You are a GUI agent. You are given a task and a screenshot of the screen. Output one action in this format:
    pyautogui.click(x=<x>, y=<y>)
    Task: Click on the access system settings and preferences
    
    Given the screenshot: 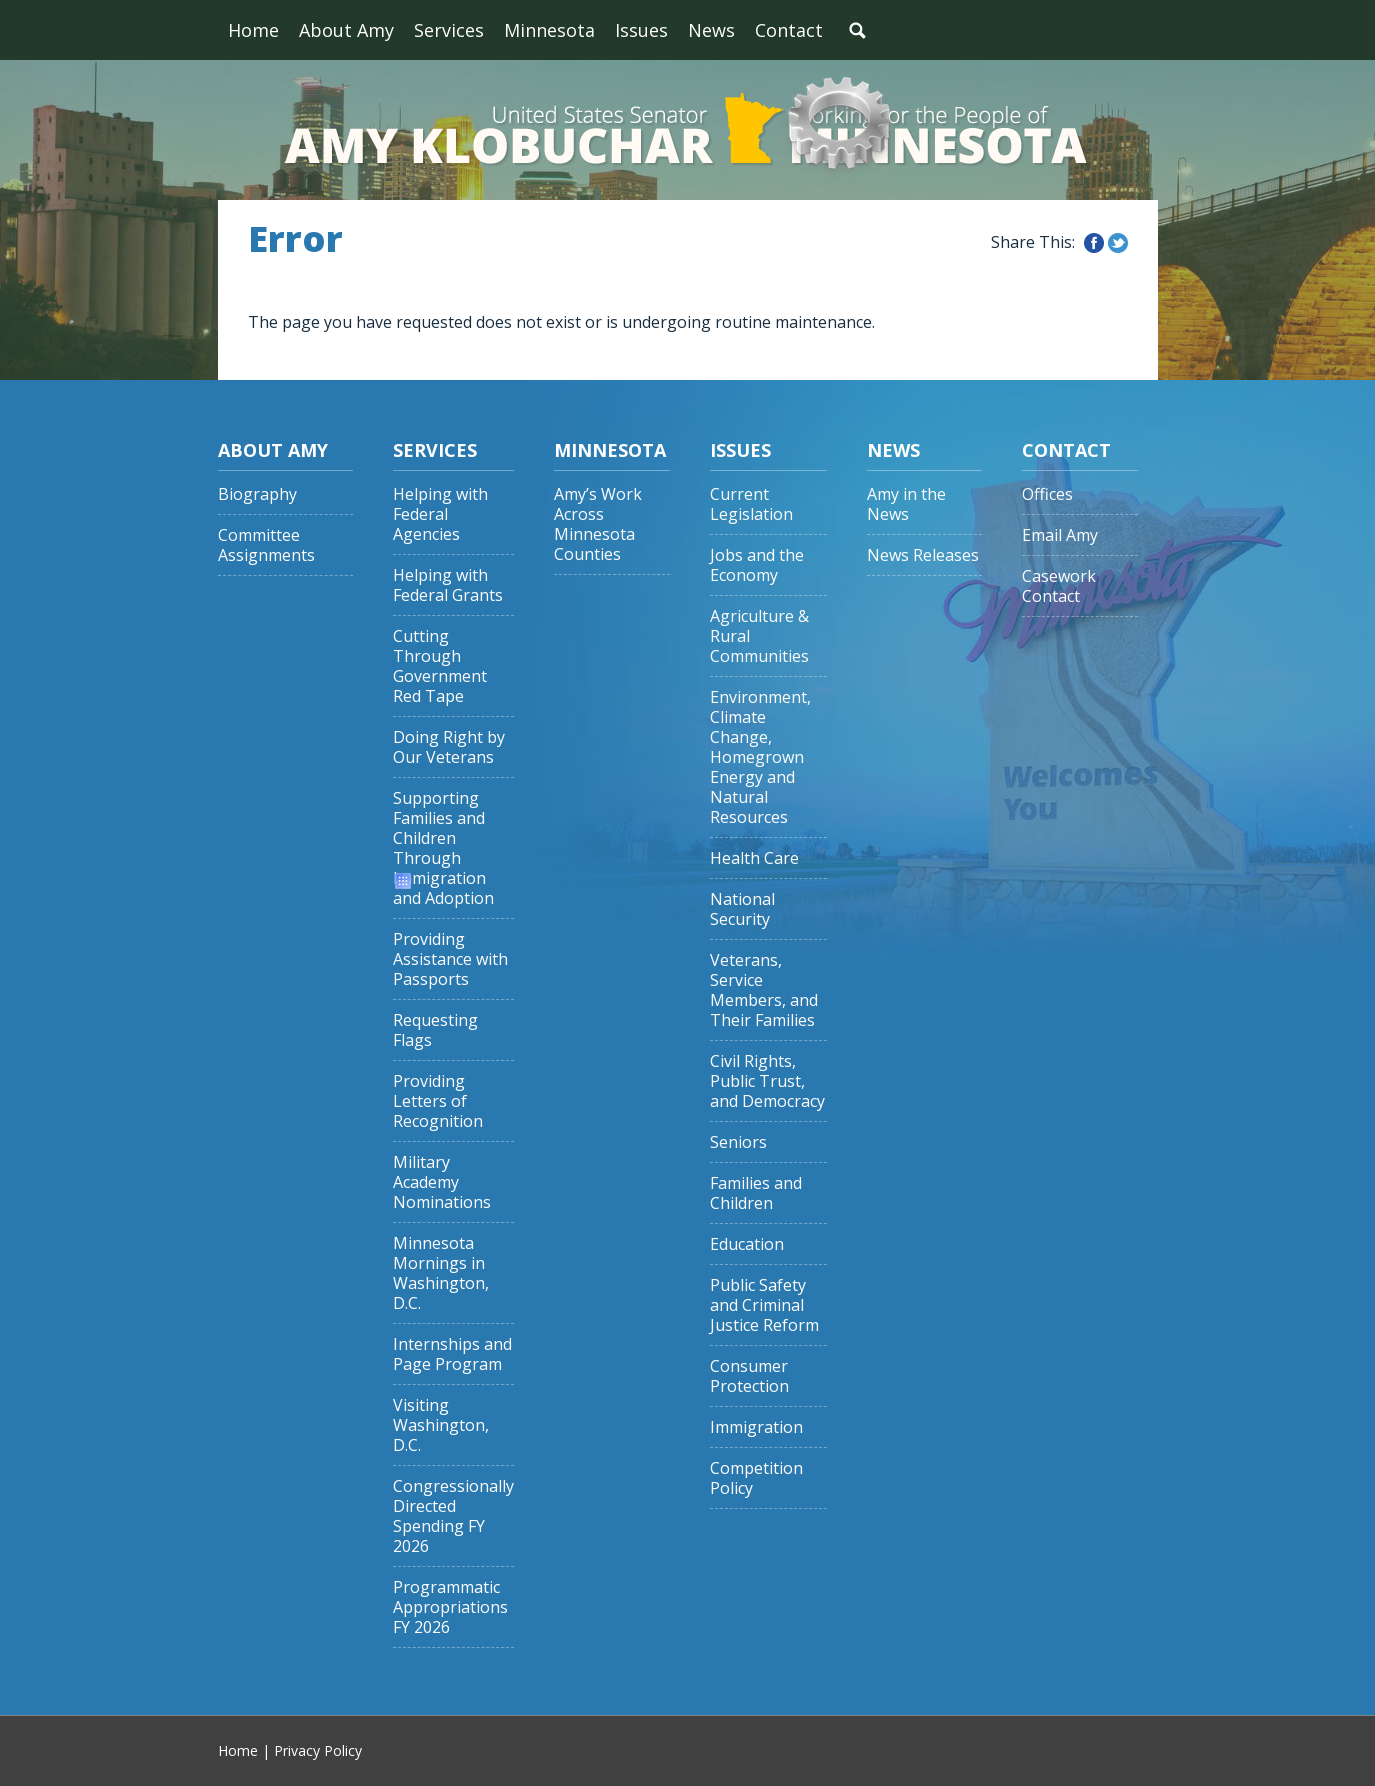 What is the action you would take?
    pyautogui.click(x=839, y=122)
    